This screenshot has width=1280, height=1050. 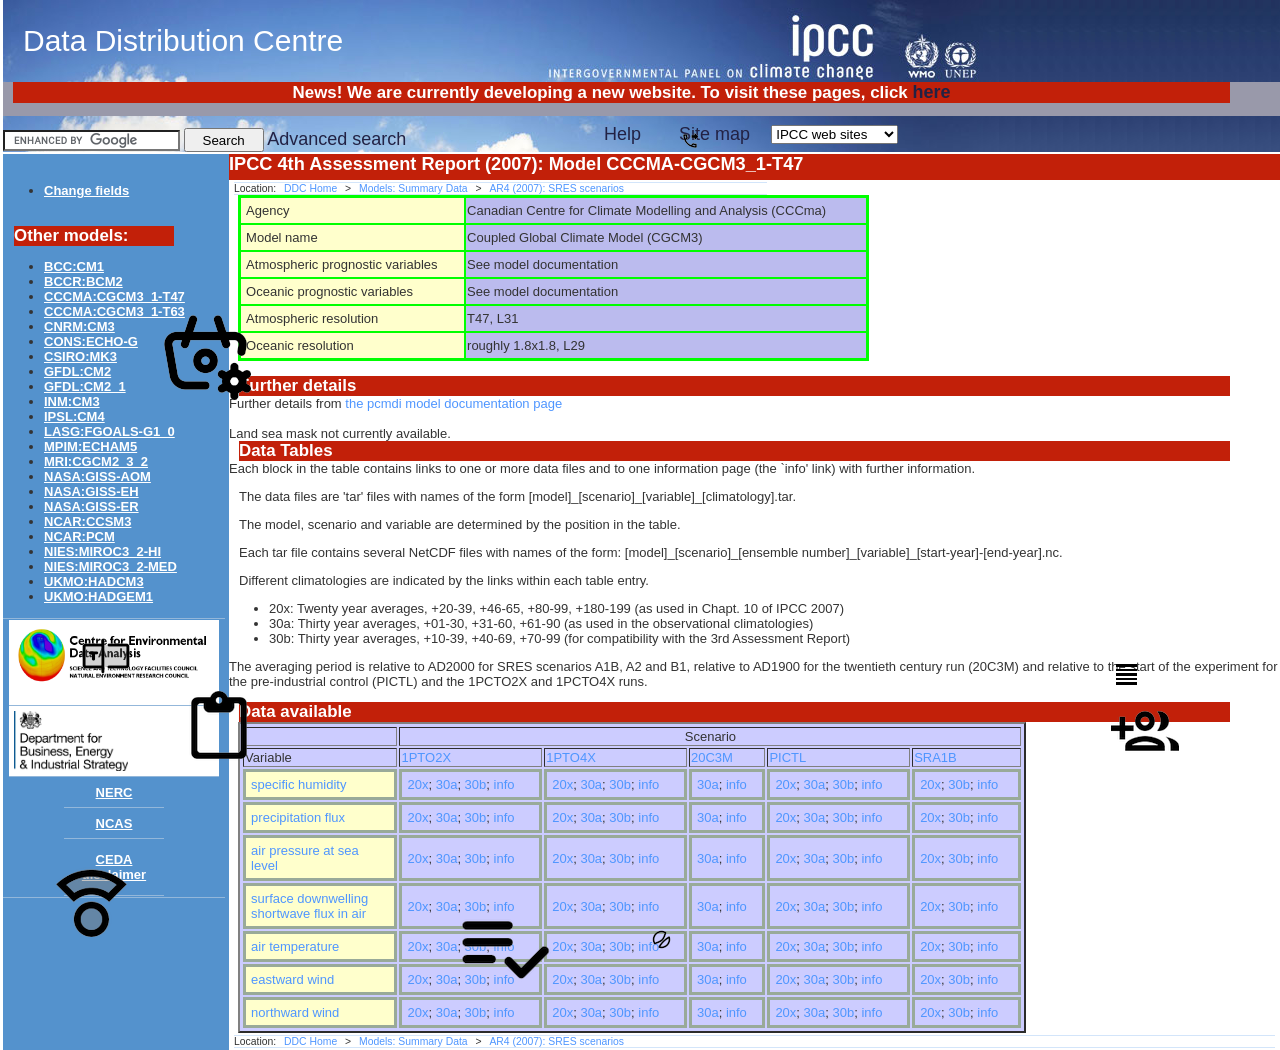 What do you see at coordinates (1145, 731) in the screenshot?
I see `add a new member to a group` at bounding box center [1145, 731].